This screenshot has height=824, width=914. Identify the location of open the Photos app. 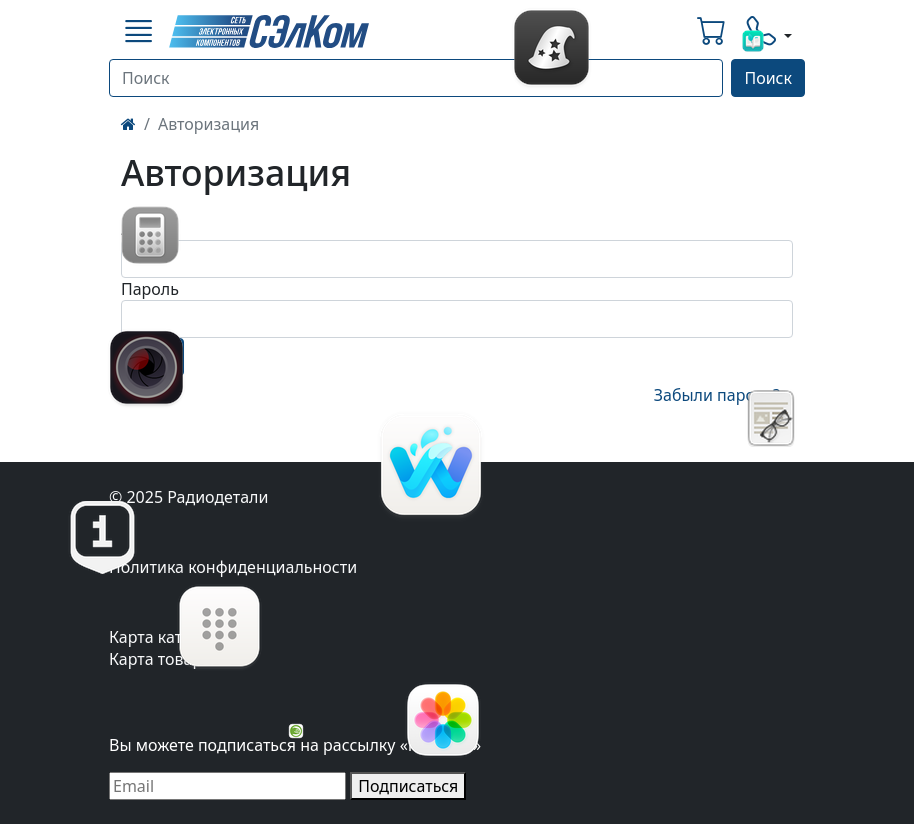
(443, 720).